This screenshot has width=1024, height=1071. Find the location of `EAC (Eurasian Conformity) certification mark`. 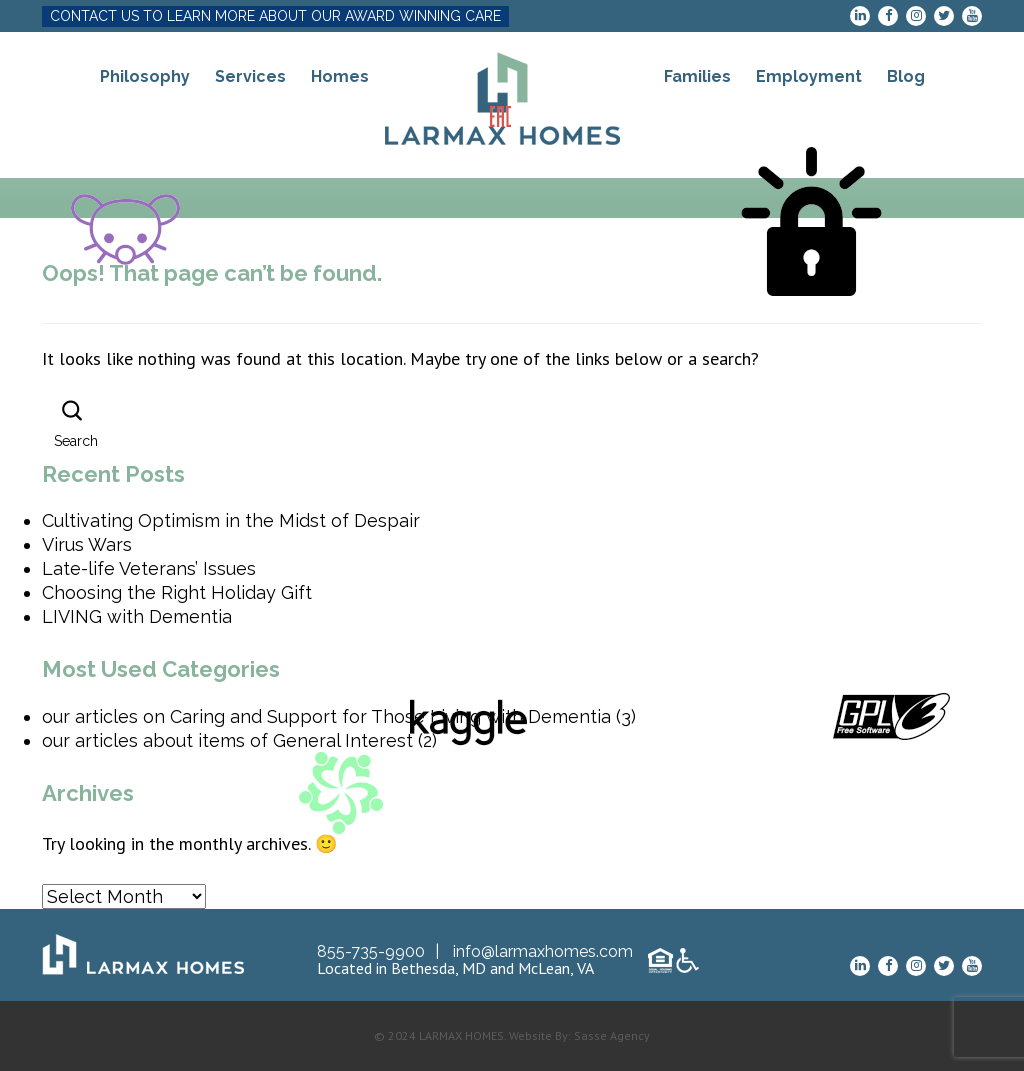

EAC (Eurasian Conformity) certification mark is located at coordinates (500, 116).